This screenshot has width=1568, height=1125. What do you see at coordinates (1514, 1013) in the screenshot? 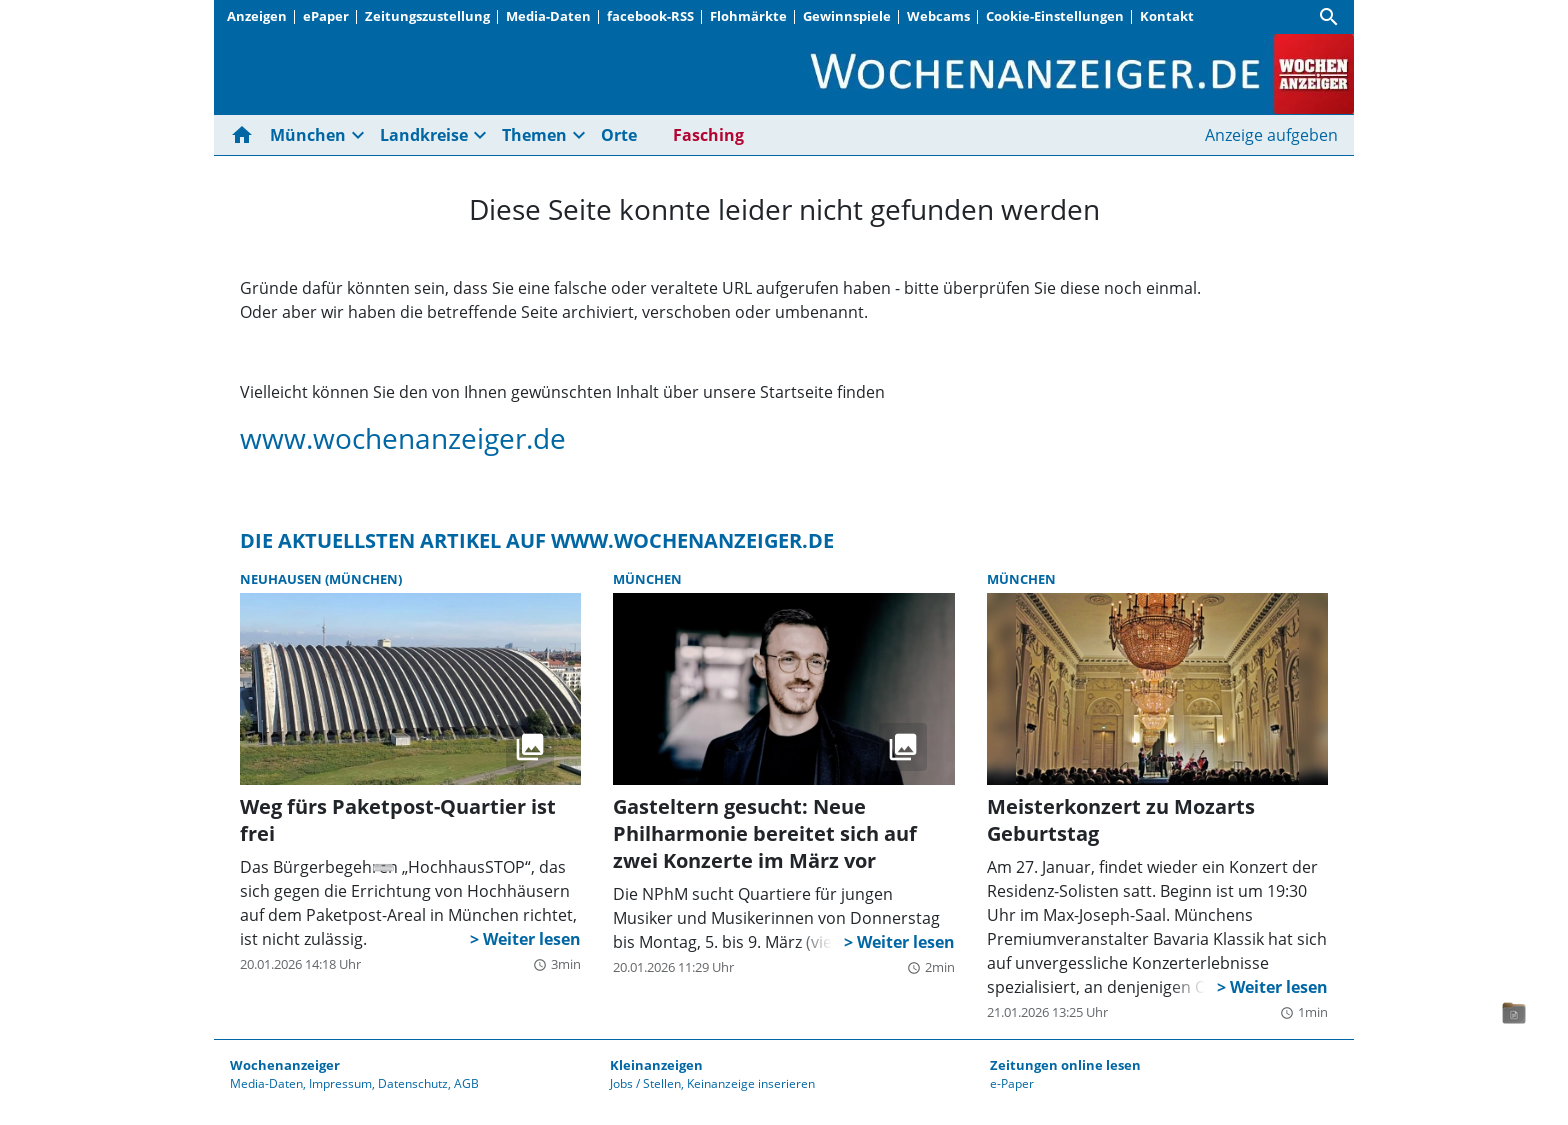
I see `open your documents folder` at bounding box center [1514, 1013].